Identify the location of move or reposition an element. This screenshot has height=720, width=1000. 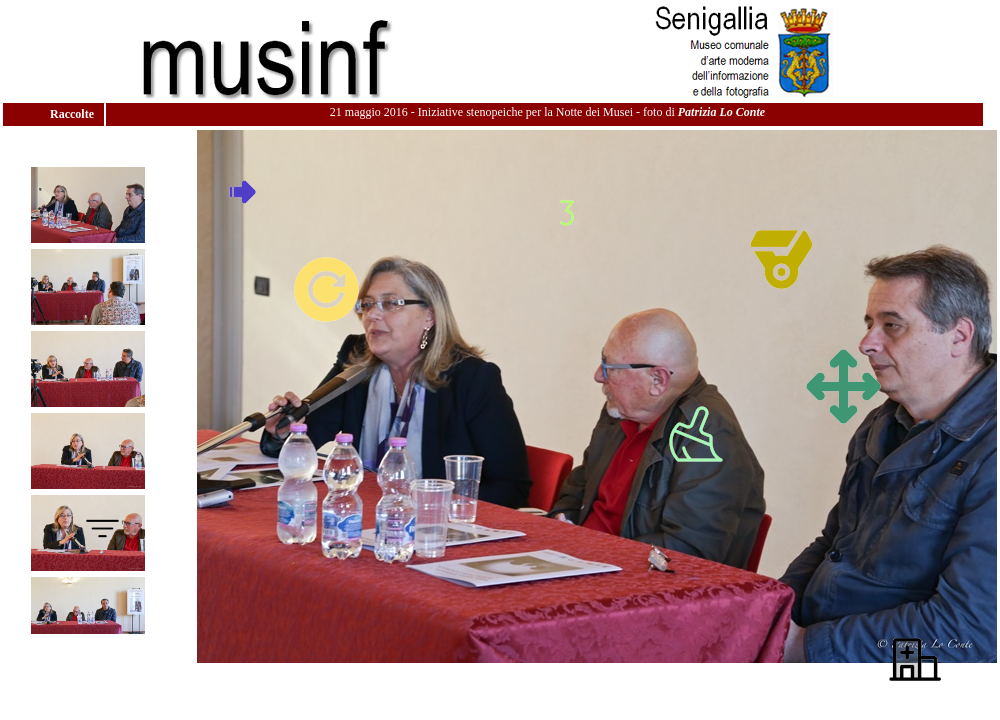
(843, 386).